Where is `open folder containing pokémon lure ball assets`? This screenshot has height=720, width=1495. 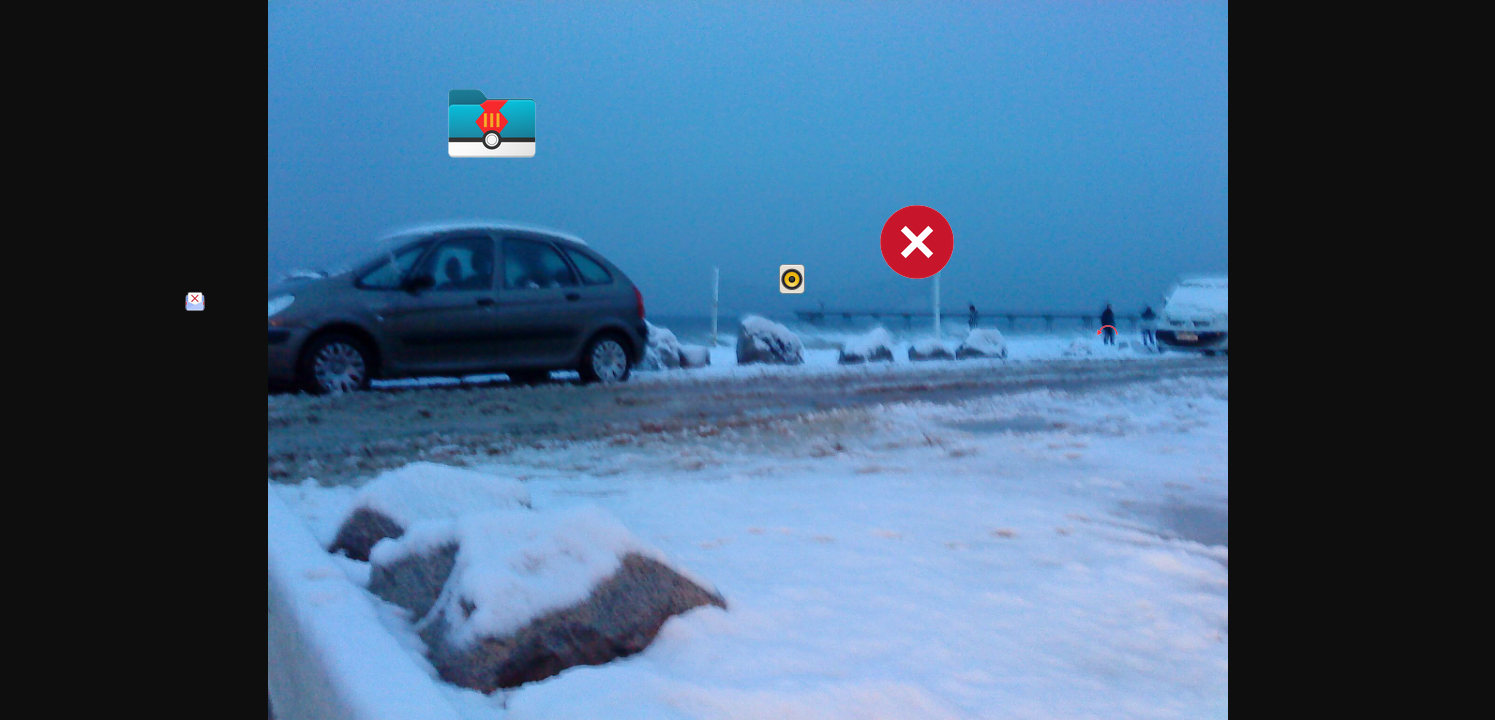
open folder containing pokémon lure ball assets is located at coordinates (491, 125).